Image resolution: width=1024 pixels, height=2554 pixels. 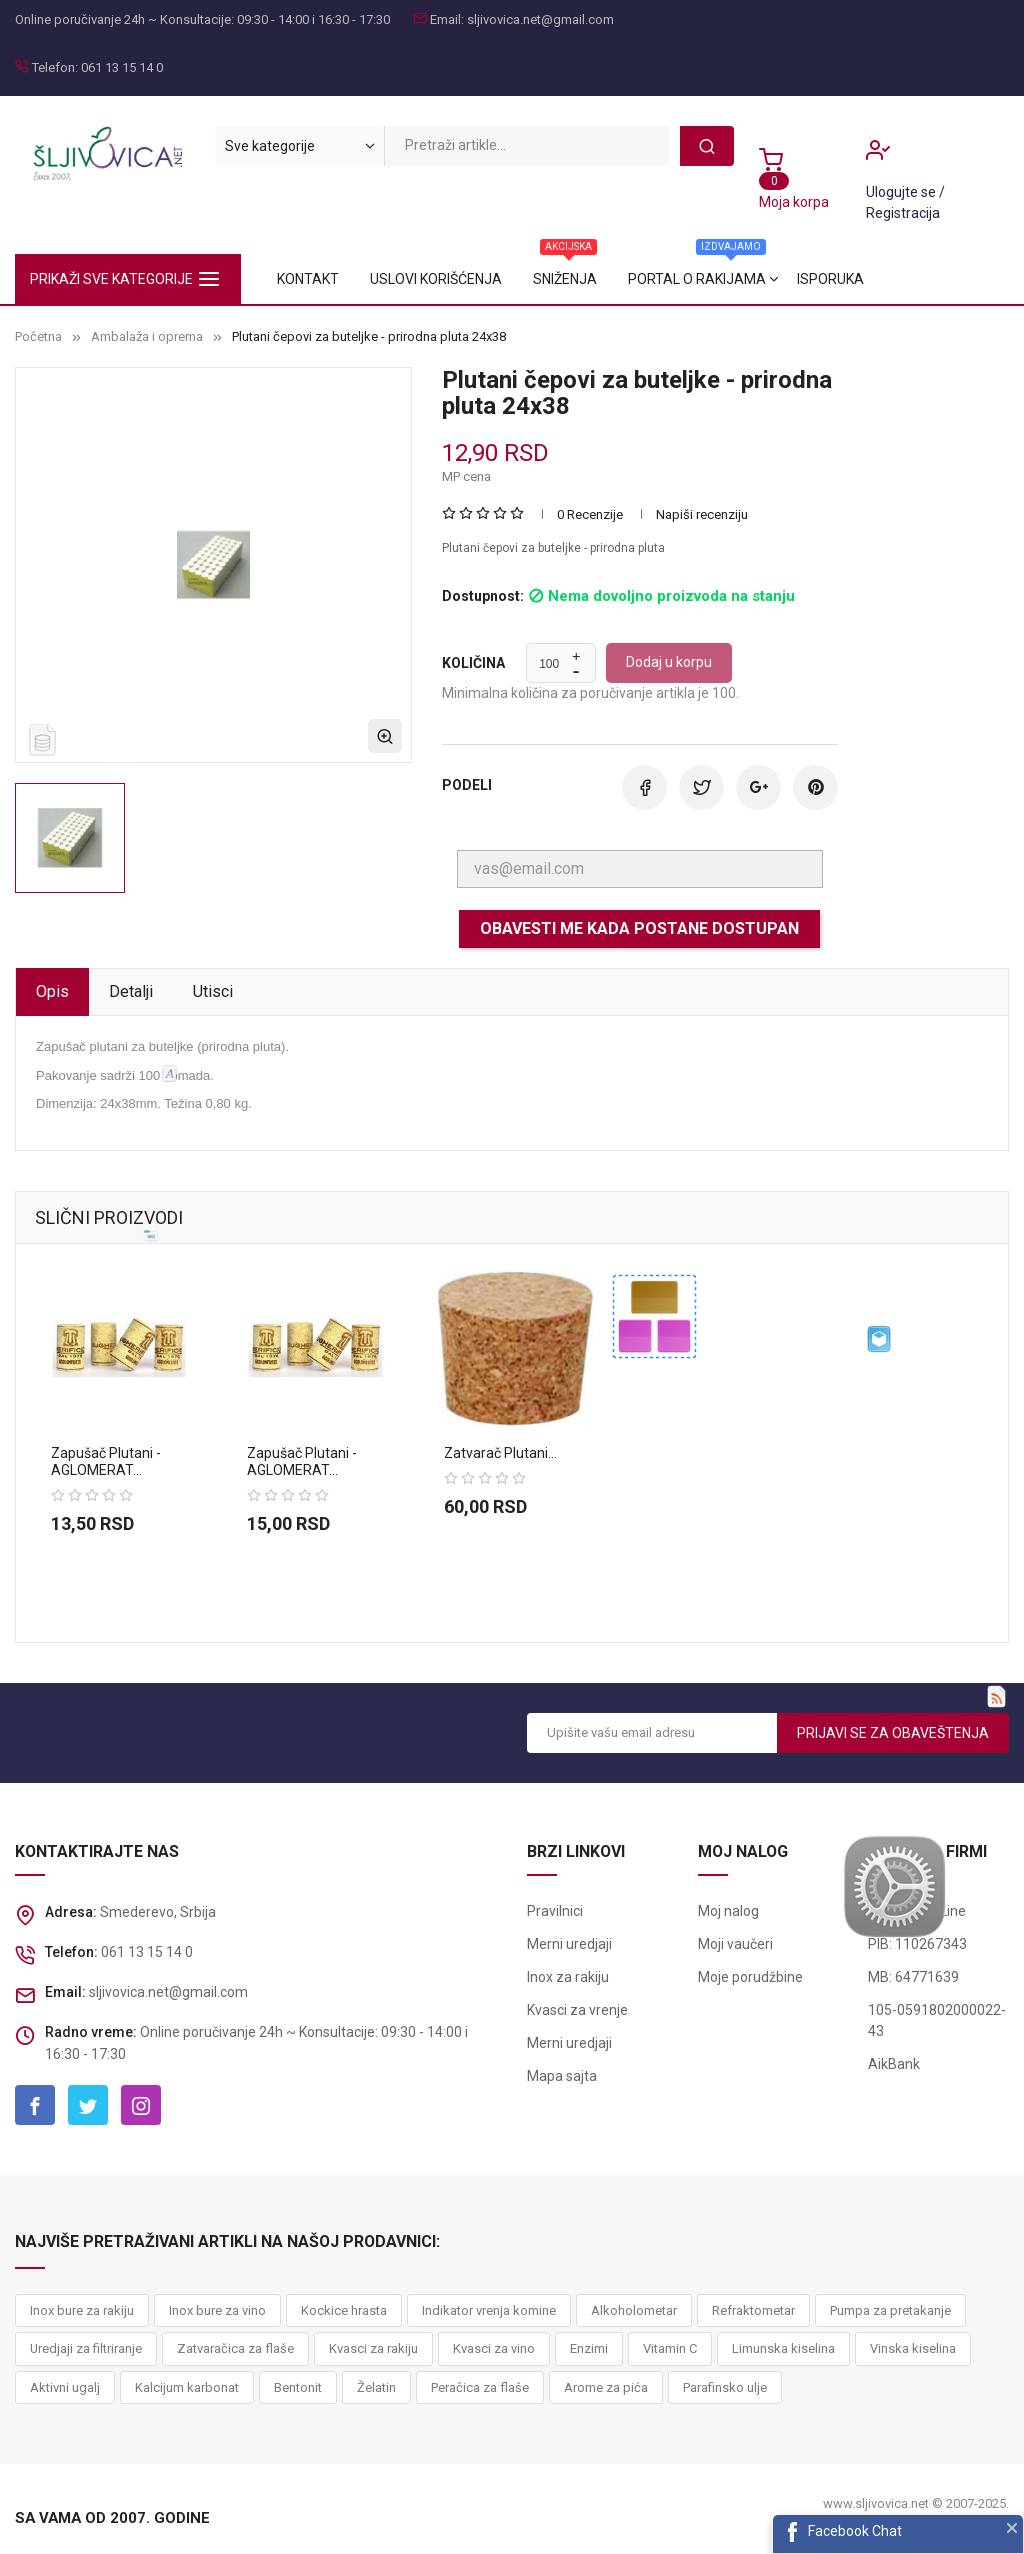 I want to click on open a database file, so click(x=42, y=739).